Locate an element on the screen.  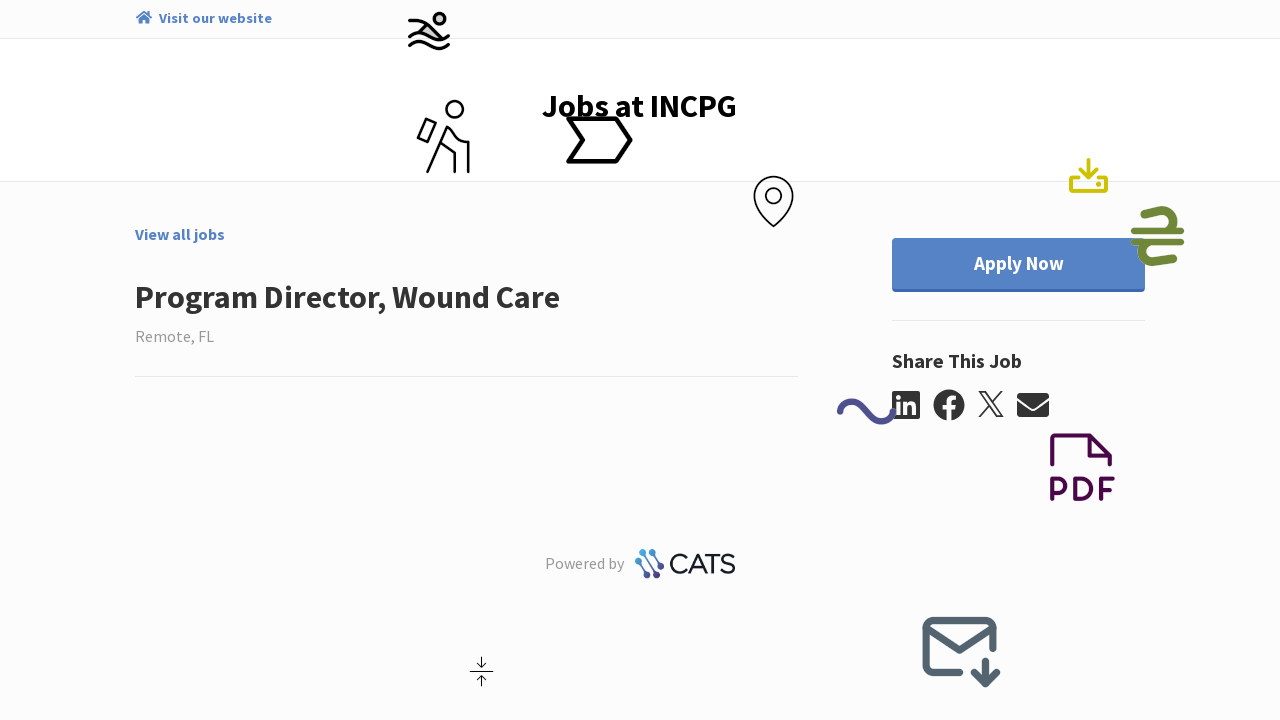
view or set a location on the map is located at coordinates (773, 201).